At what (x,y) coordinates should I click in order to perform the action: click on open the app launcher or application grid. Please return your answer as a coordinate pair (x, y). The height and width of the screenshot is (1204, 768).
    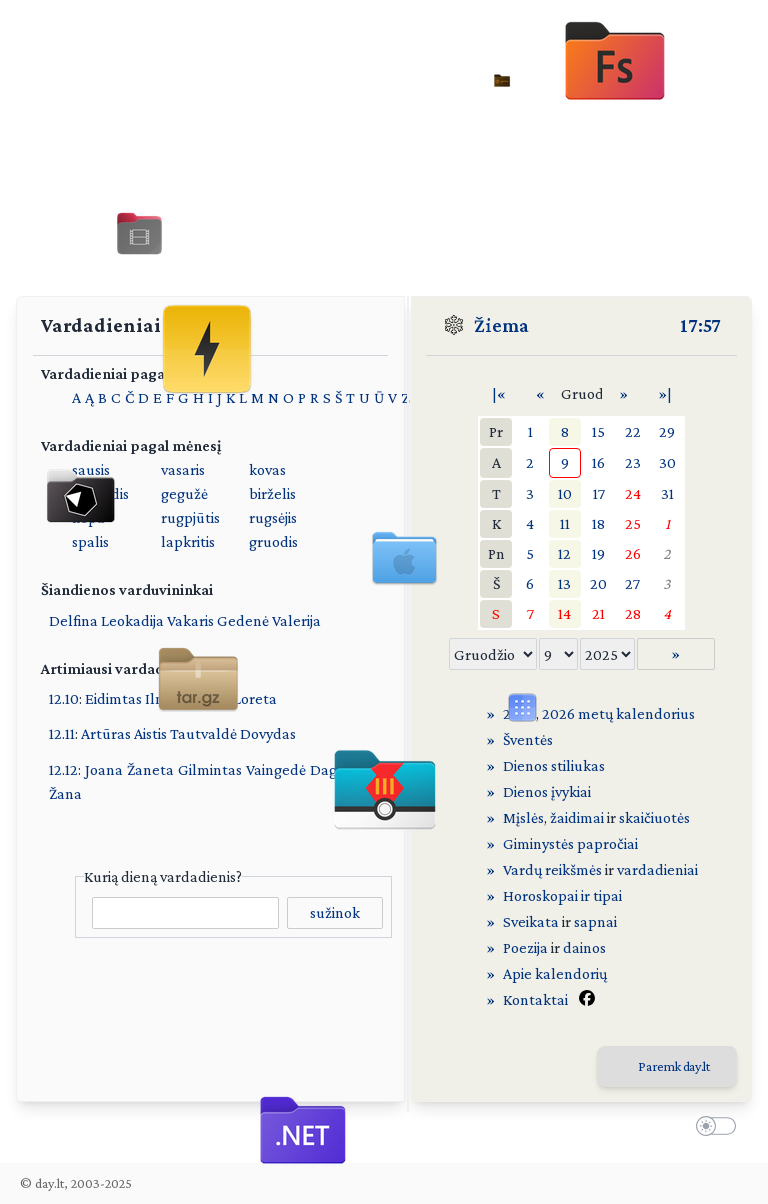
    Looking at the image, I should click on (522, 707).